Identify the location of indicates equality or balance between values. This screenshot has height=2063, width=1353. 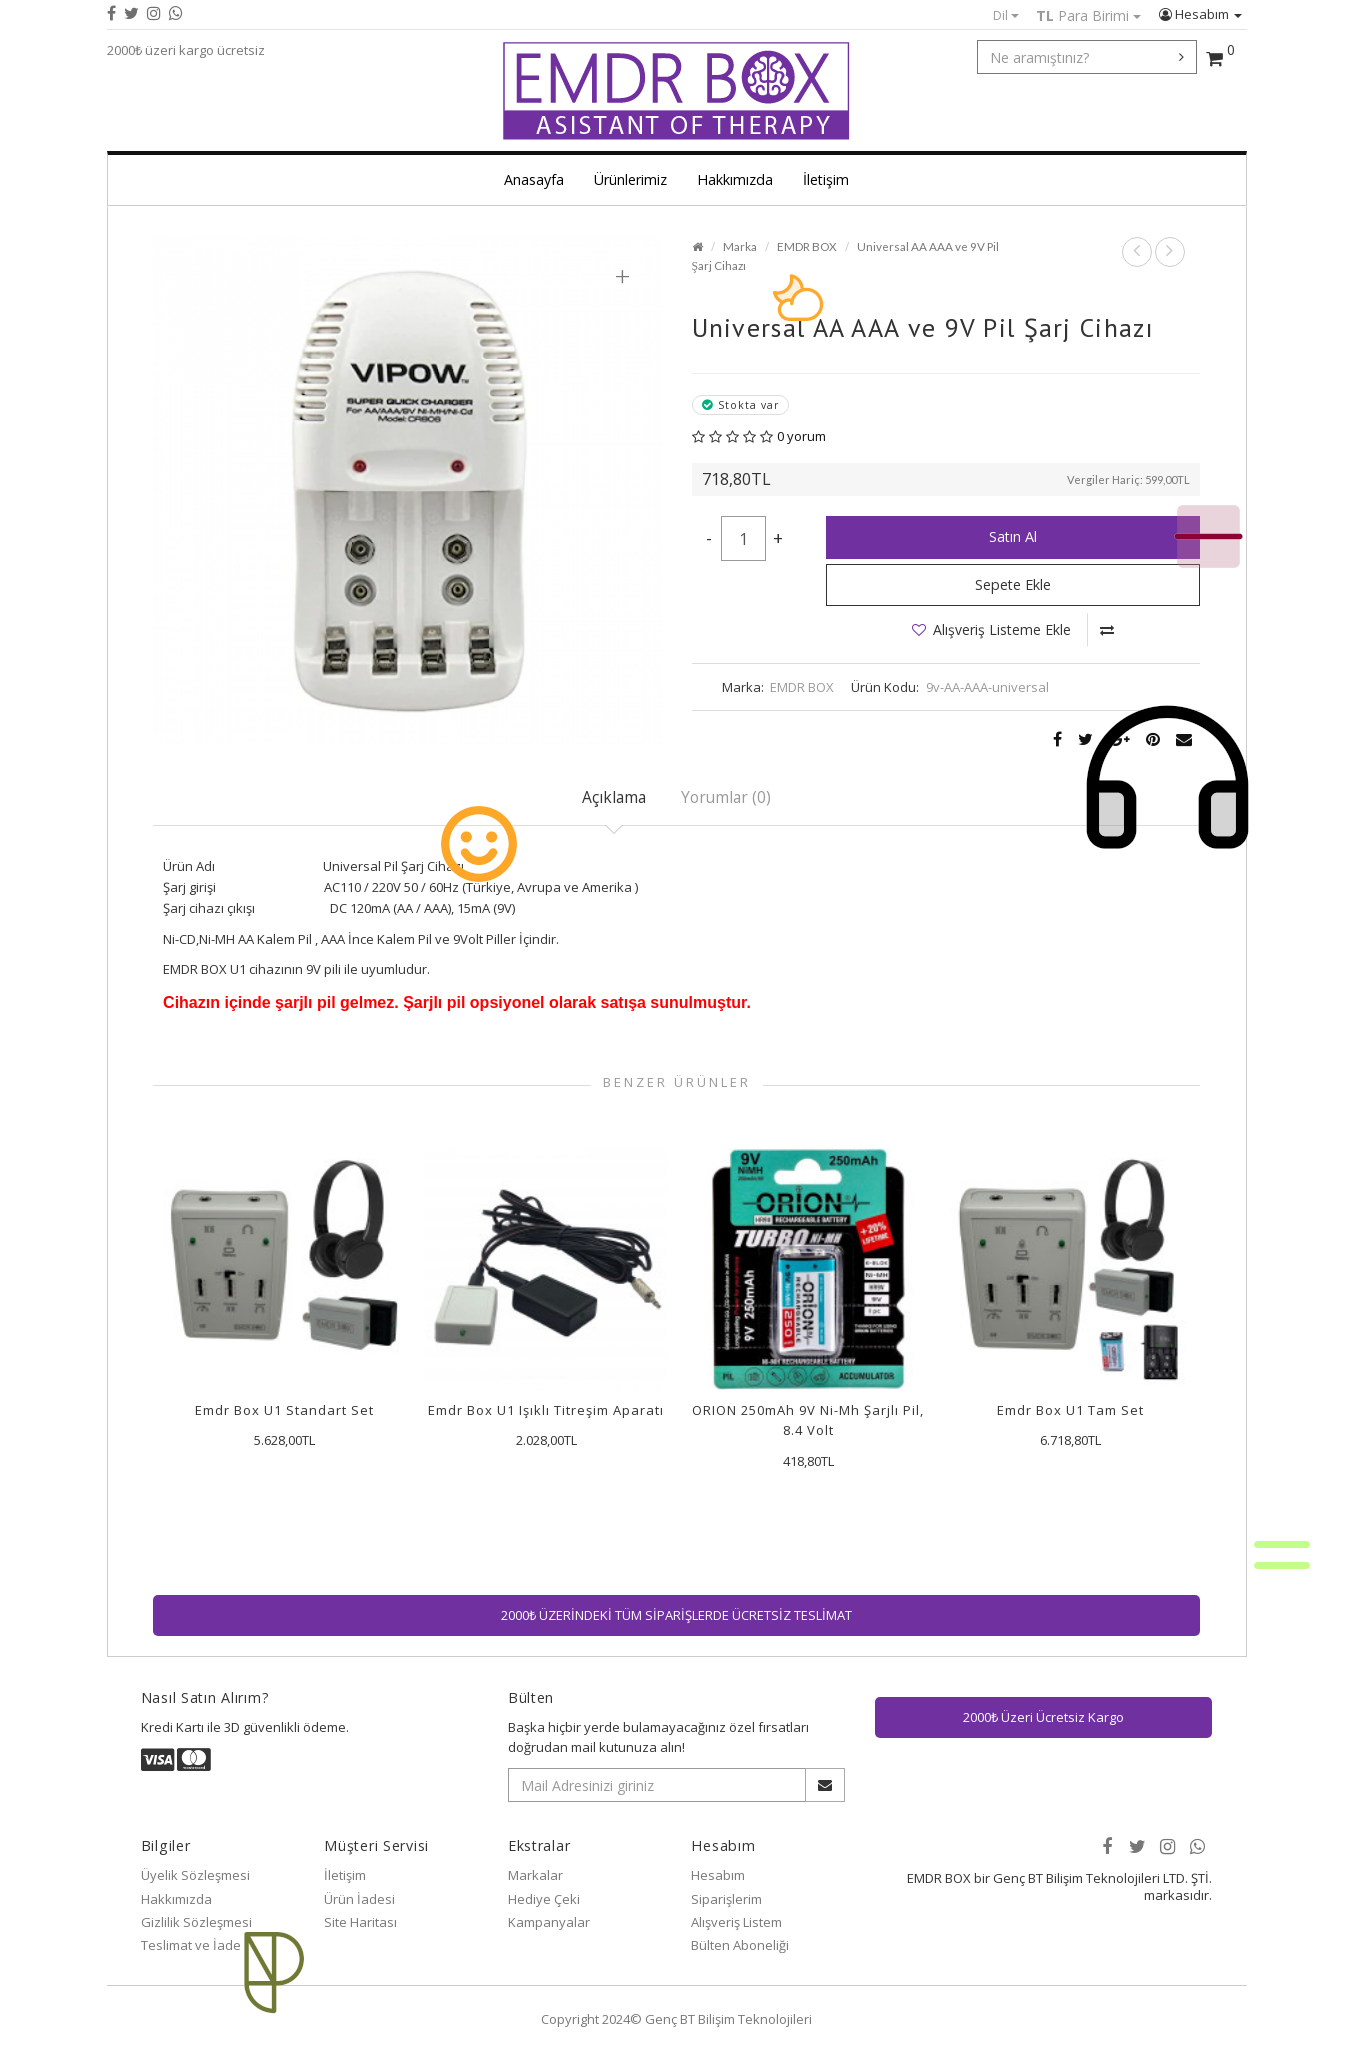
(1282, 1555).